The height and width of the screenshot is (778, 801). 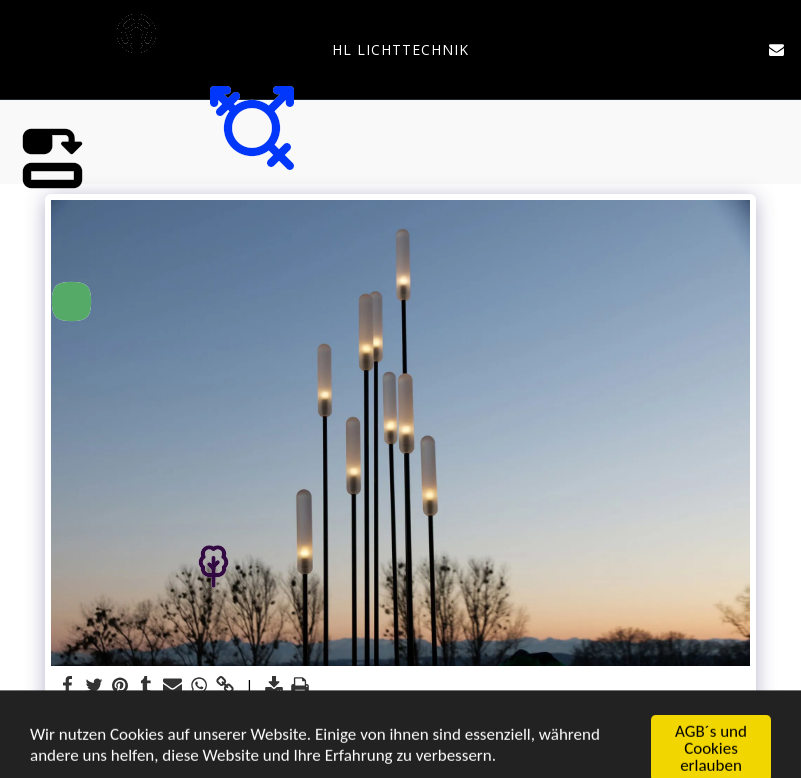 What do you see at coordinates (52, 158) in the screenshot?
I see `view predecessor tasks in a workflow` at bounding box center [52, 158].